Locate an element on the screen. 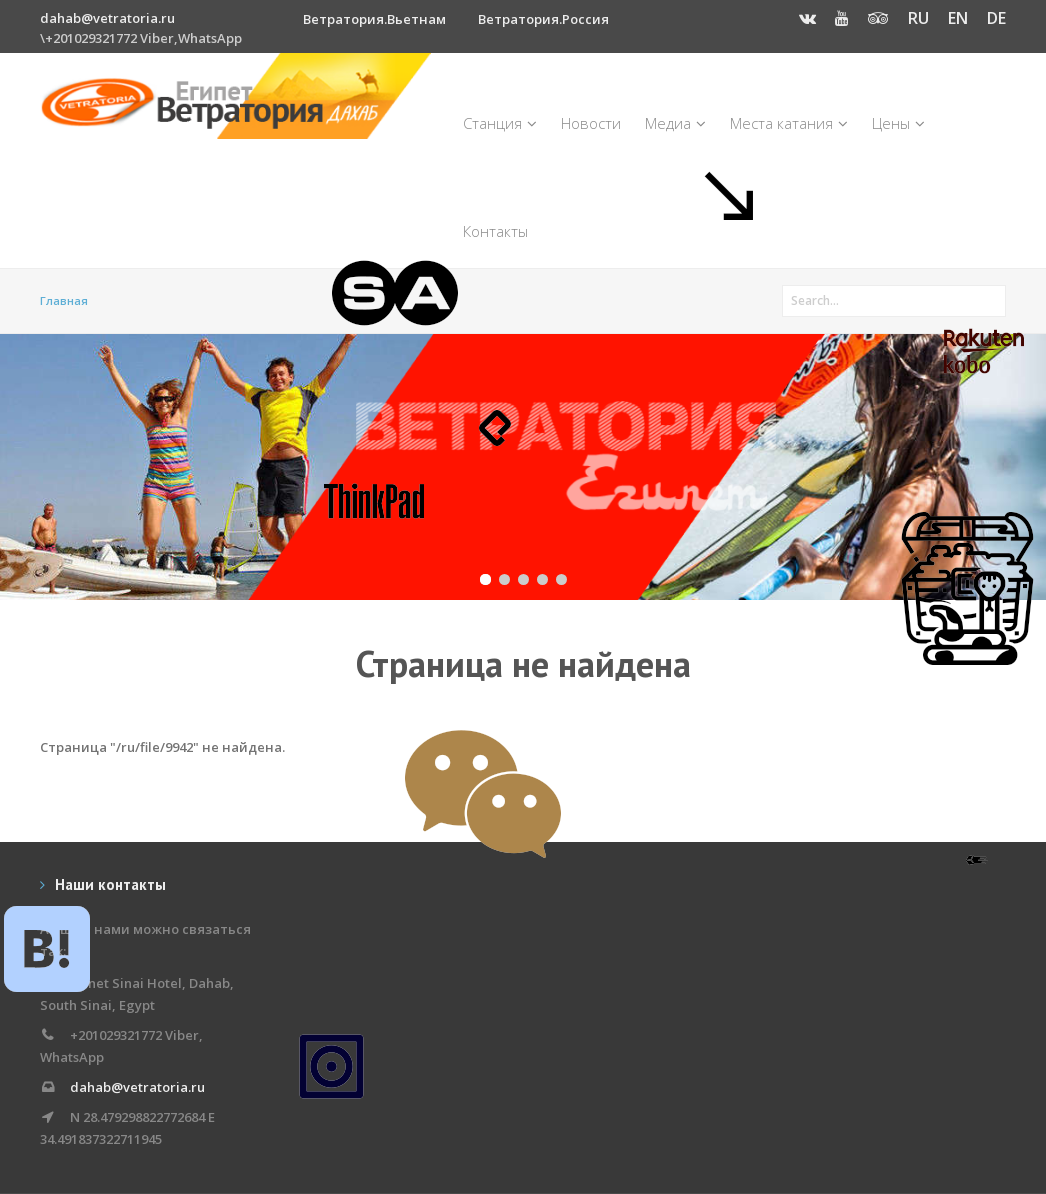 The width and height of the screenshot is (1046, 1194). open hatena bookmark app is located at coordinates (47, 949).